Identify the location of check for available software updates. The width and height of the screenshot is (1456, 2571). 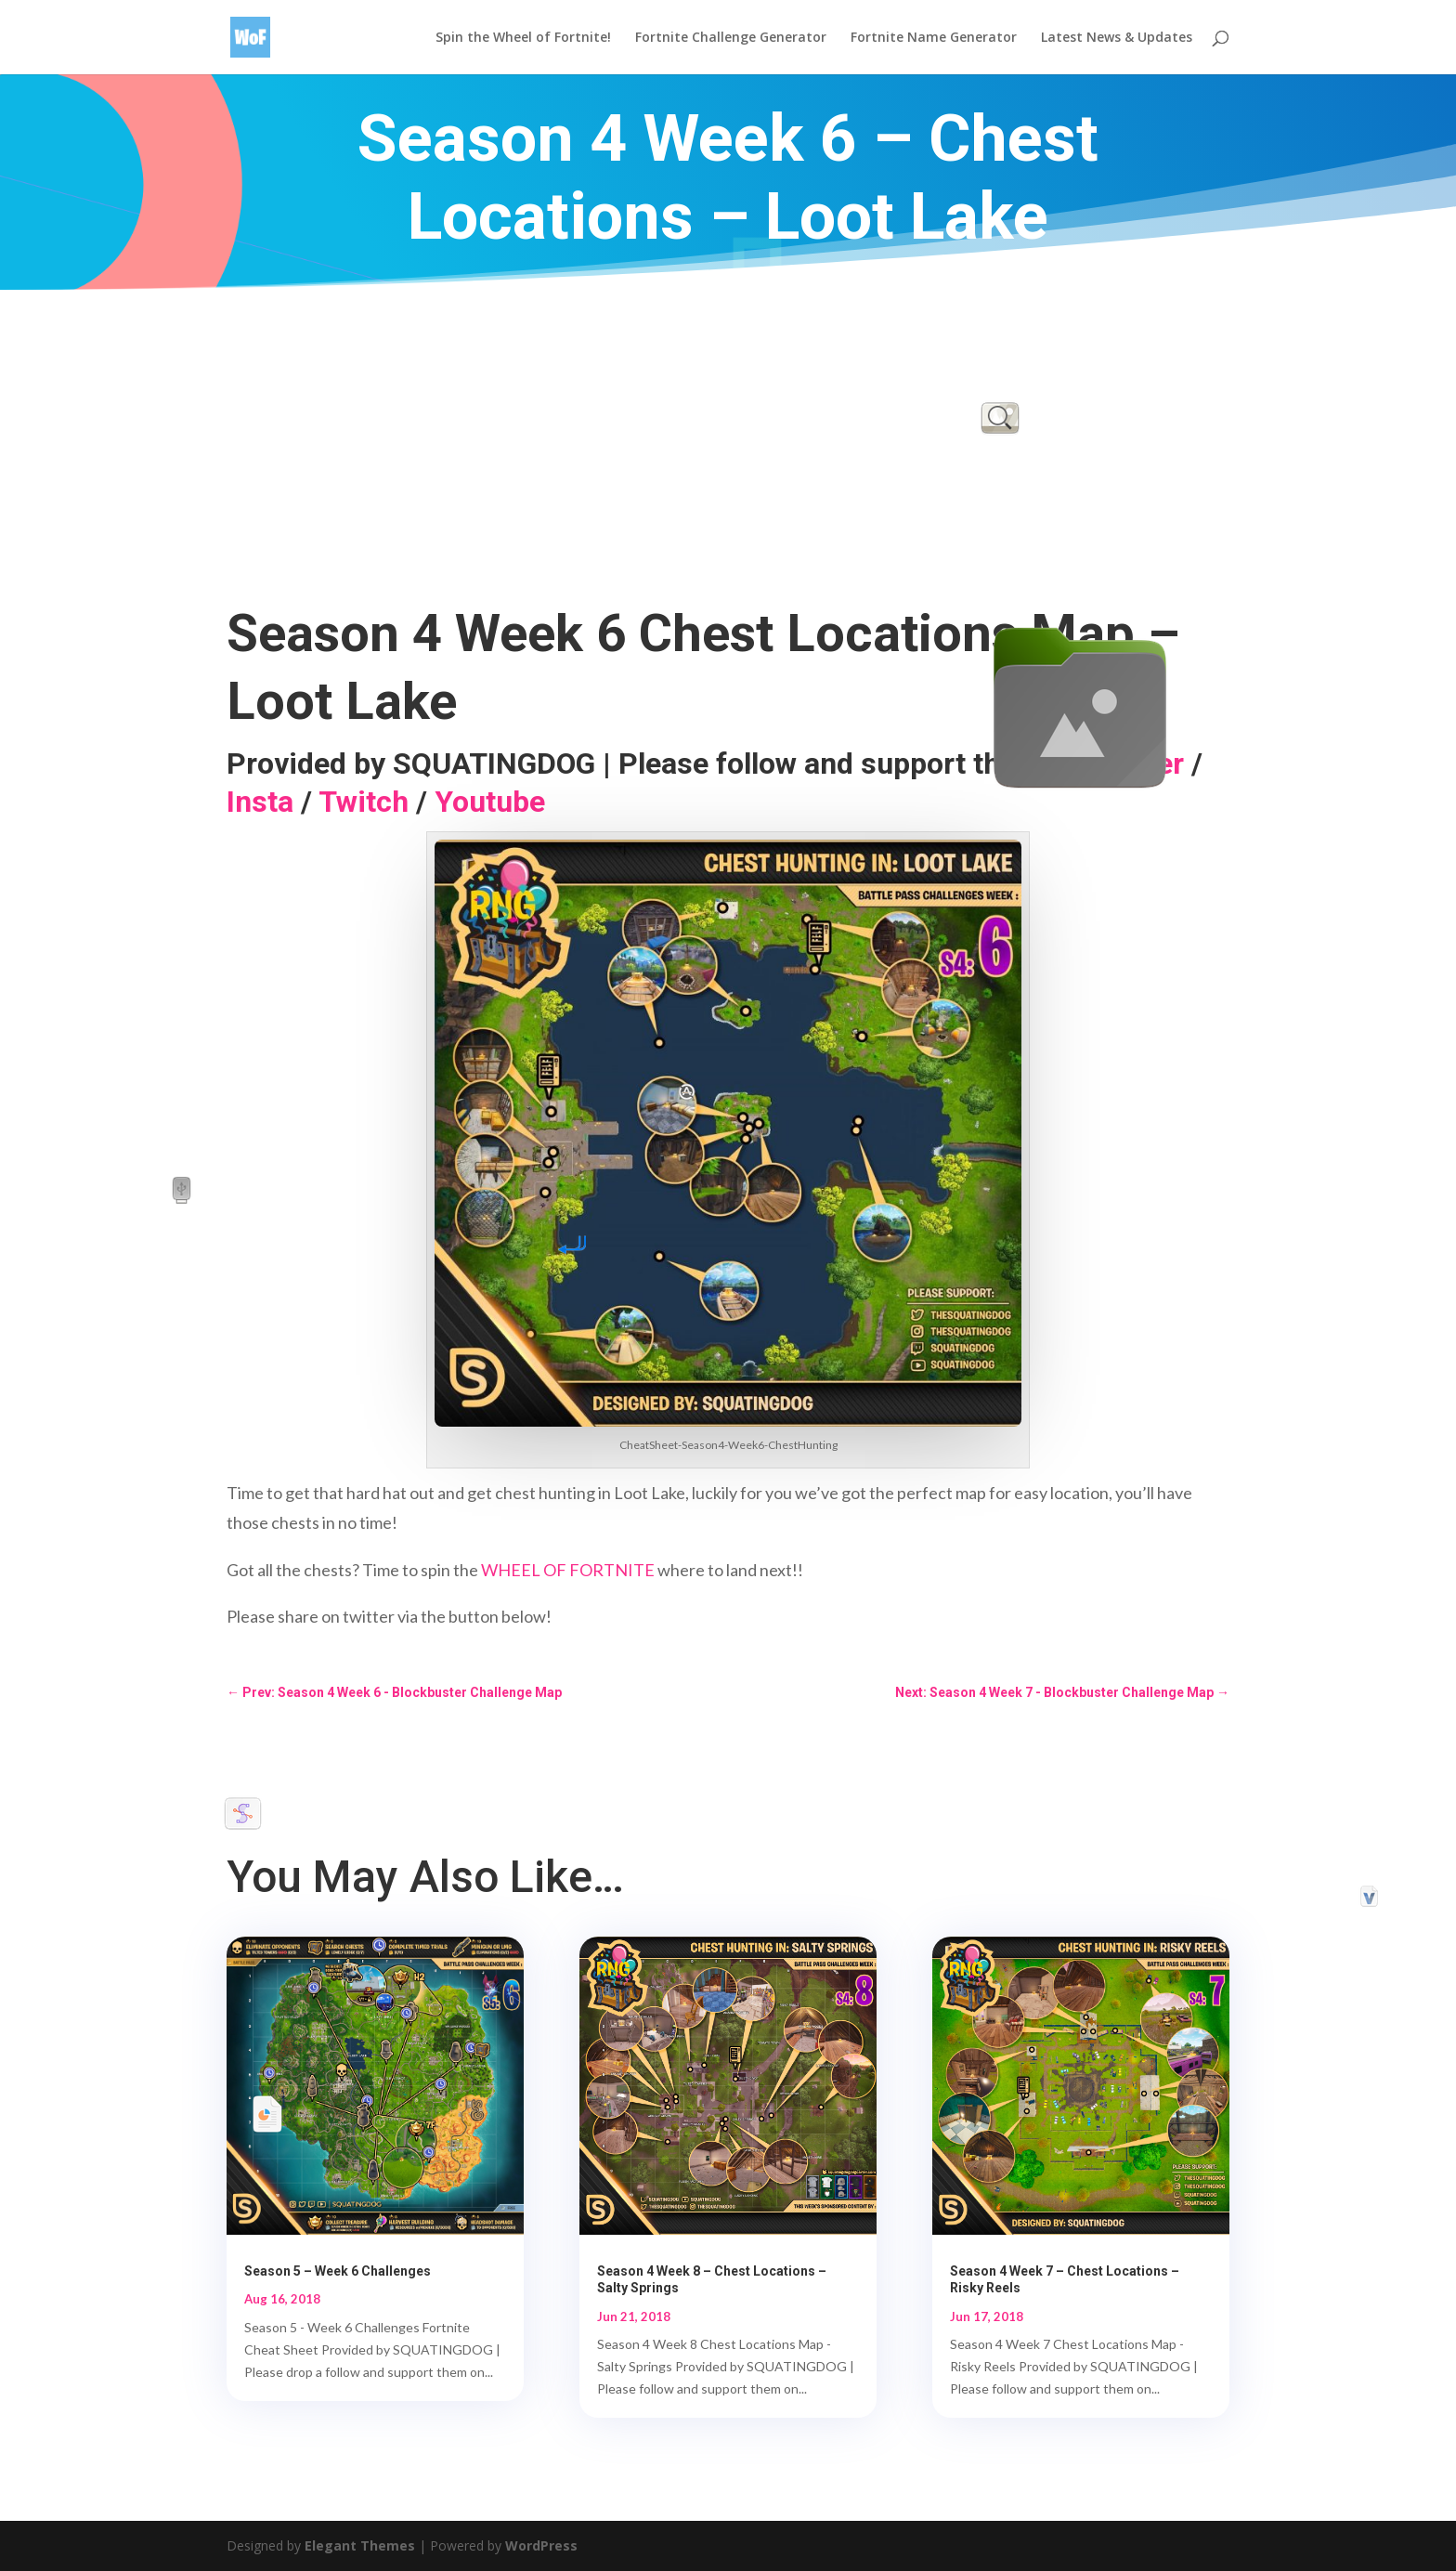
(686, 1091).